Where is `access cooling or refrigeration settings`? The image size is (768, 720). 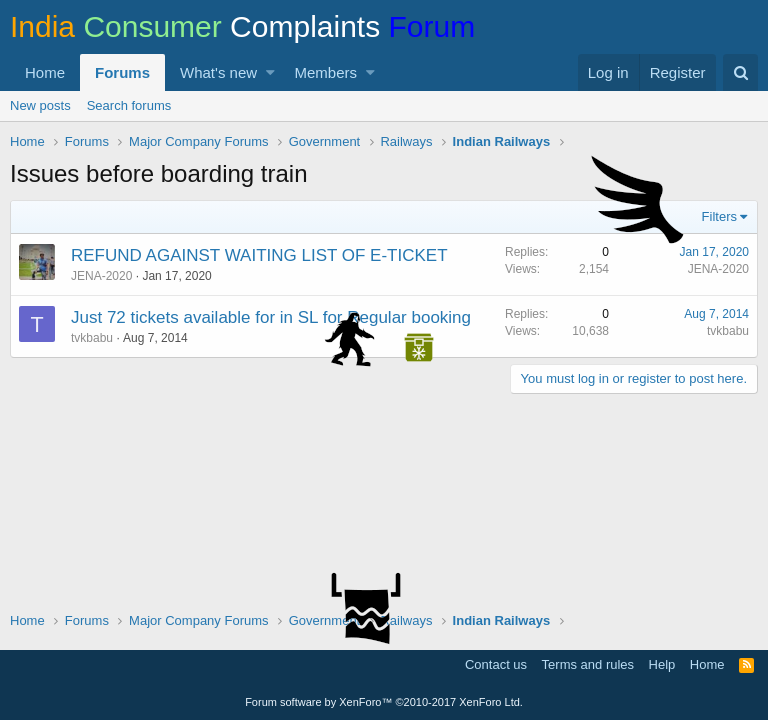 access cooling or refrigeration settings is located at coordinates (419, 347).